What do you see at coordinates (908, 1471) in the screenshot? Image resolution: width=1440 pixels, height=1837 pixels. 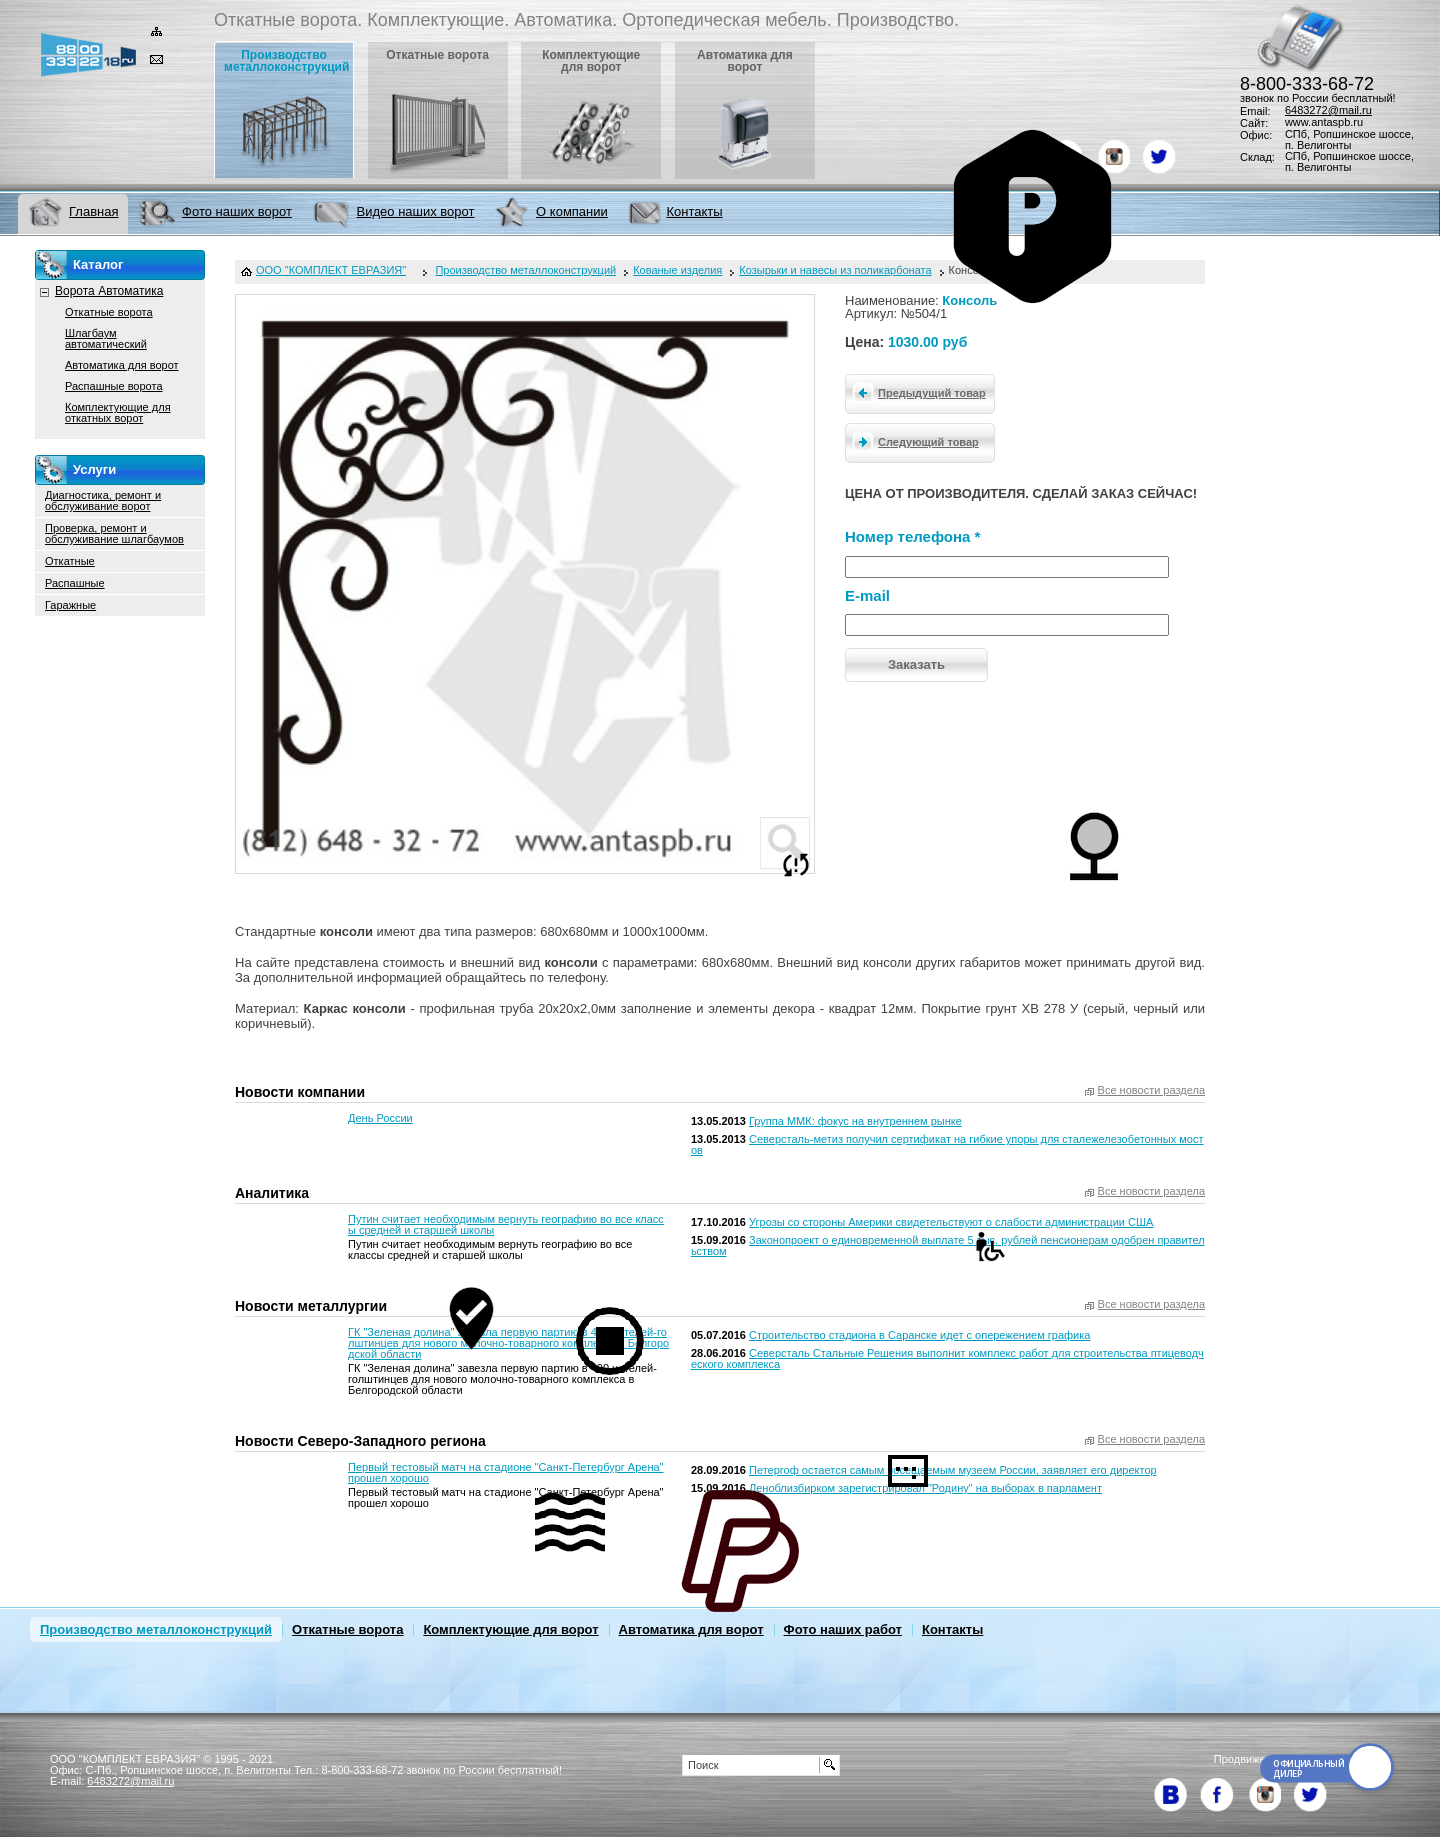 I see `adjust image aspect ratio settings` at bounding box center [908, 1471].